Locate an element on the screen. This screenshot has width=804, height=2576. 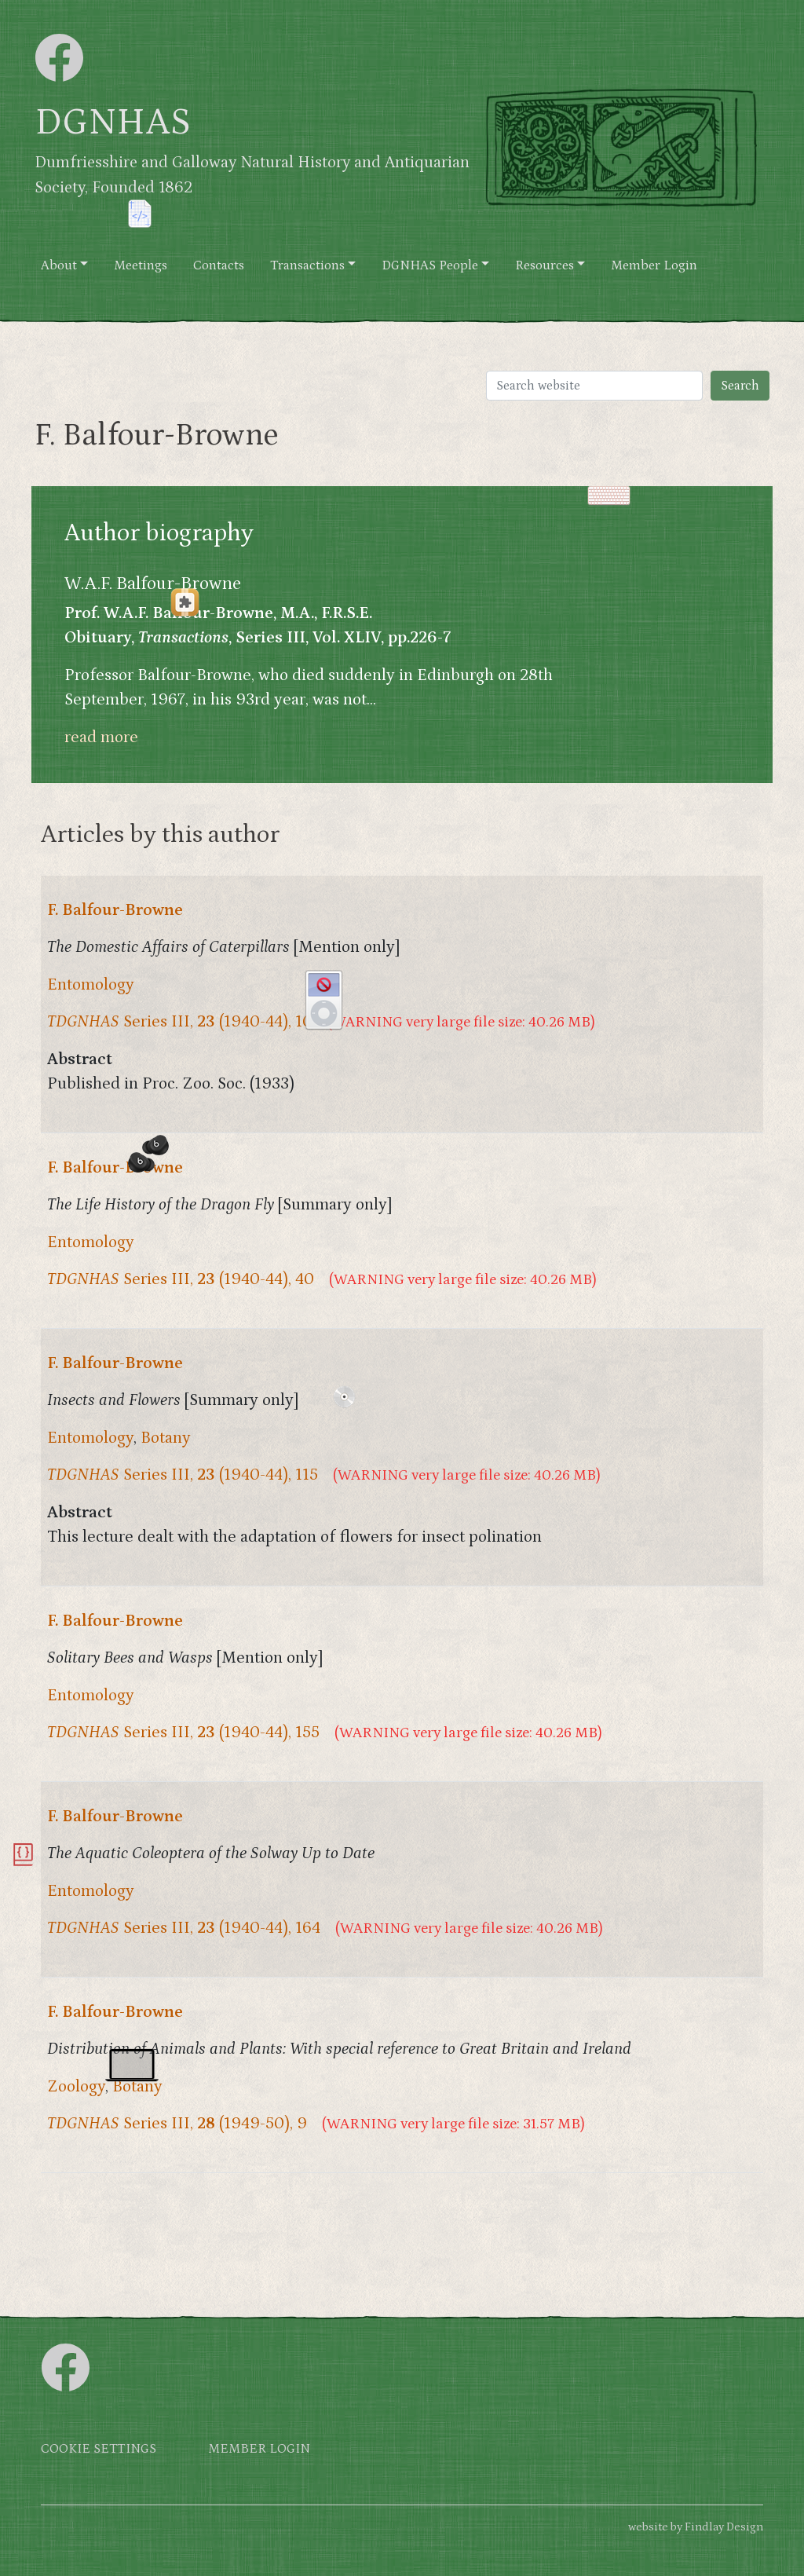
beats wireless earbuds device icon is located at coordinates (148, 1154).